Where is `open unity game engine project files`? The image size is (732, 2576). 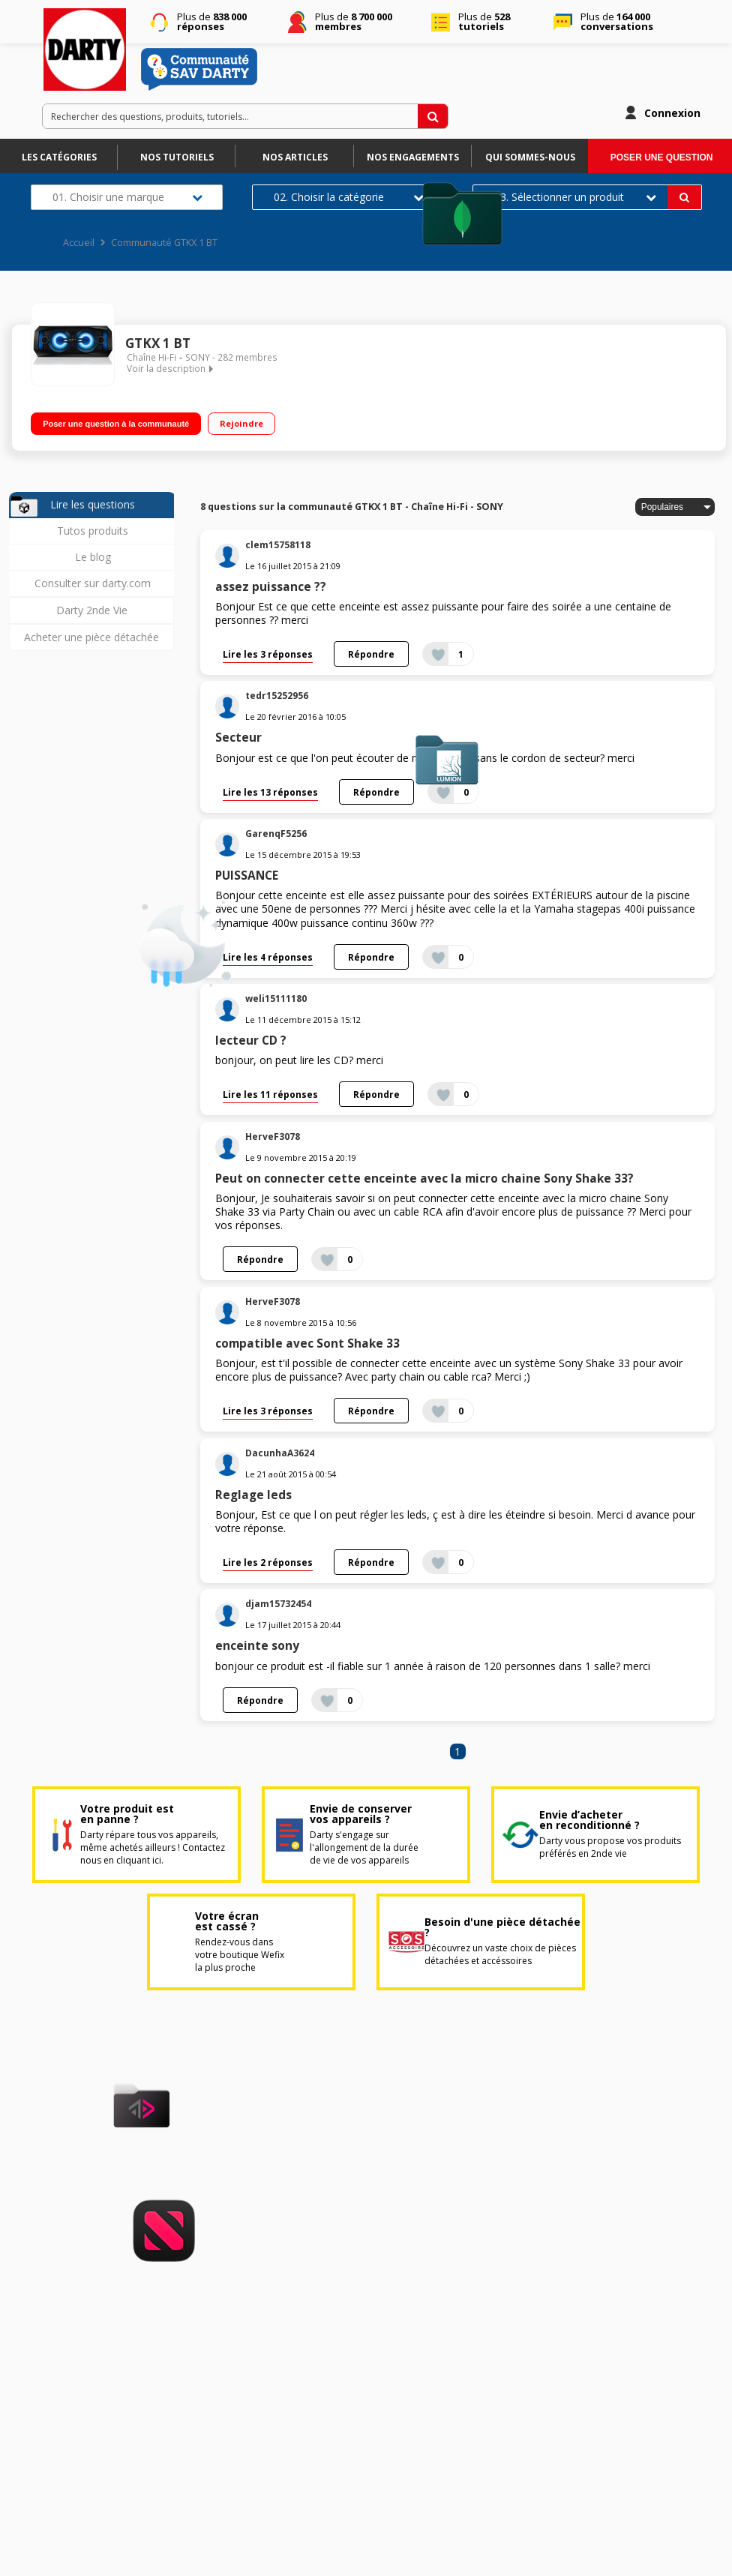
open unity game engine project files is located at coordinates (24, 507).